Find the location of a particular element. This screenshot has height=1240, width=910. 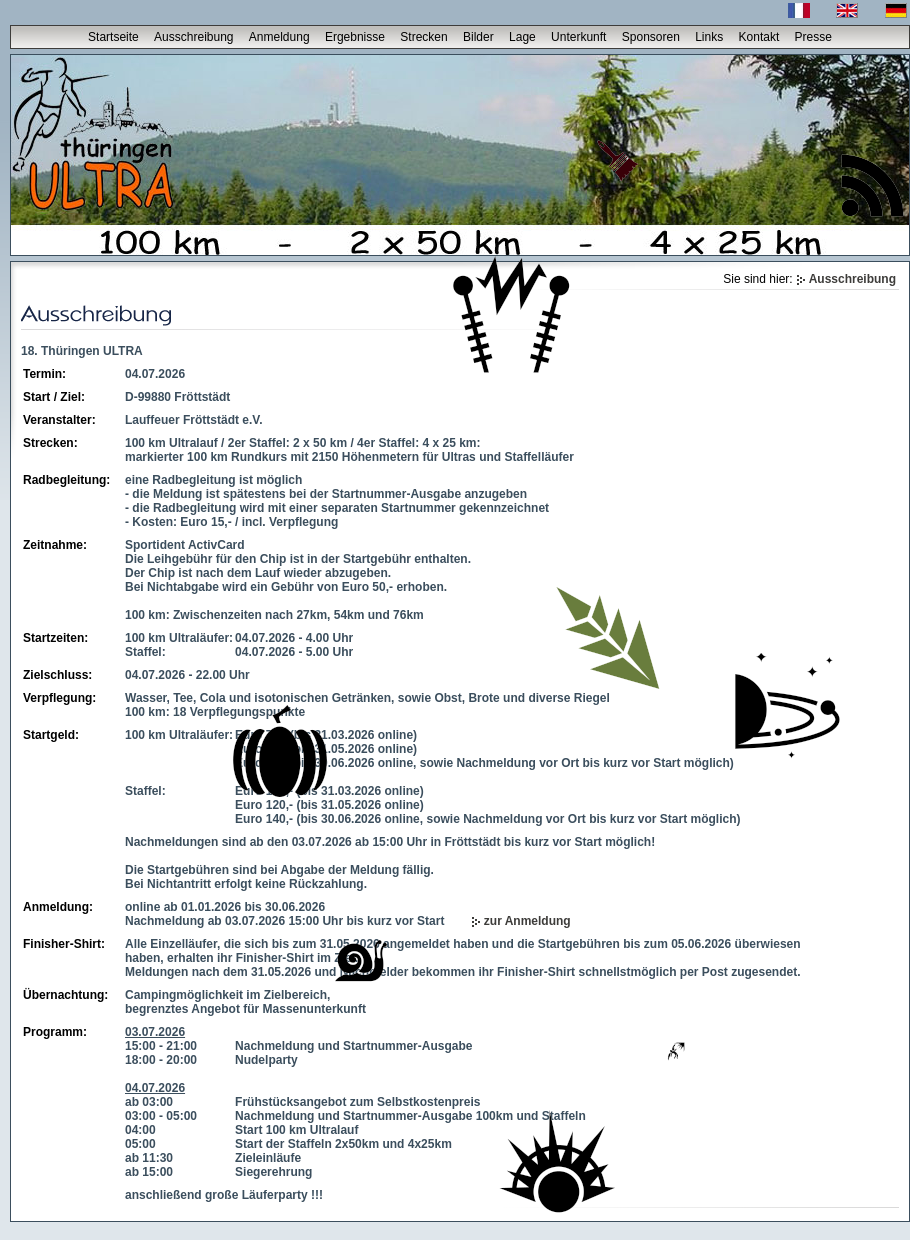

access painting or drawing tools is located at coordinates (618, 161).